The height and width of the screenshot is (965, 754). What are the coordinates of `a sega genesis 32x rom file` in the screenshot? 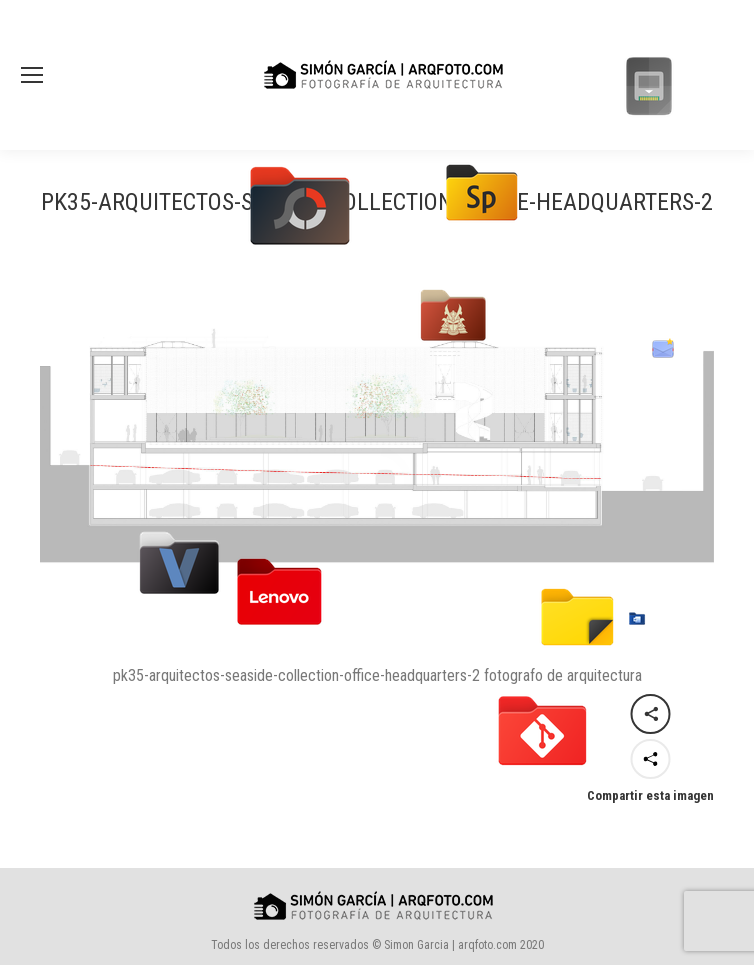 It's located at (649, 86).